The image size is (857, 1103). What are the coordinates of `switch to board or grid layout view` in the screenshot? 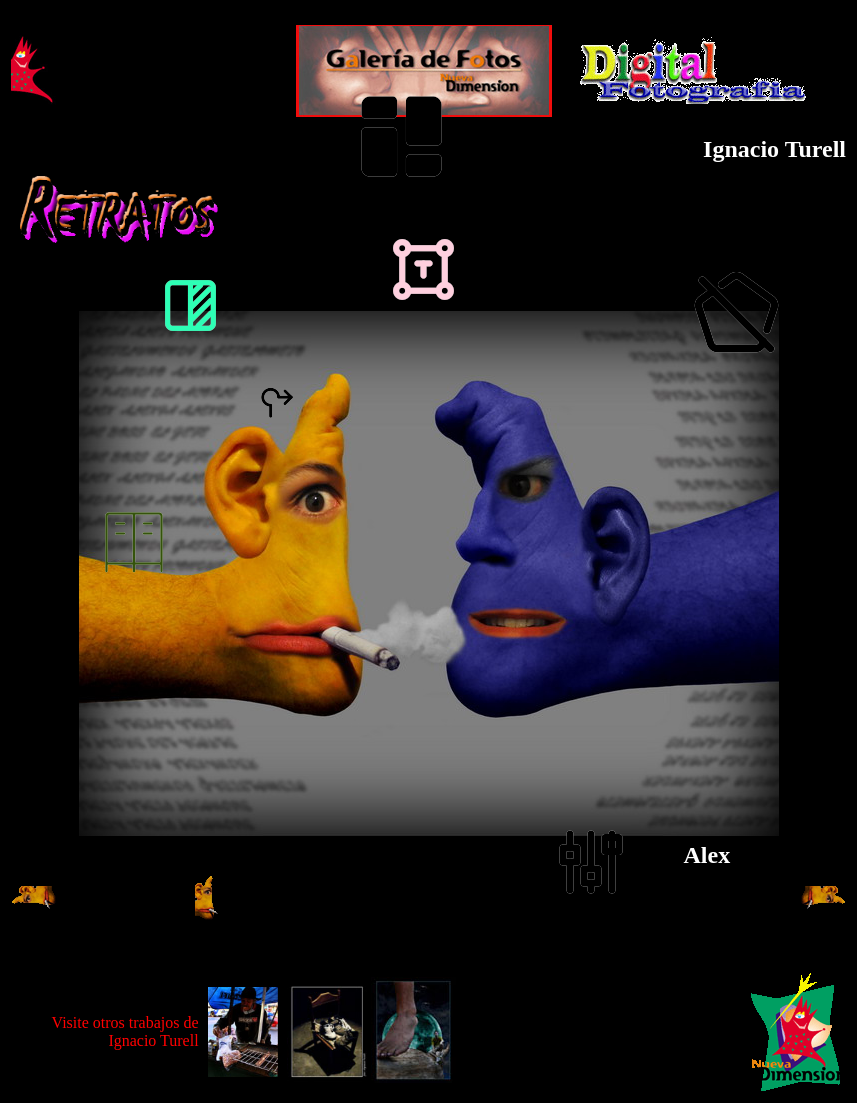 It's located at (401, 136).